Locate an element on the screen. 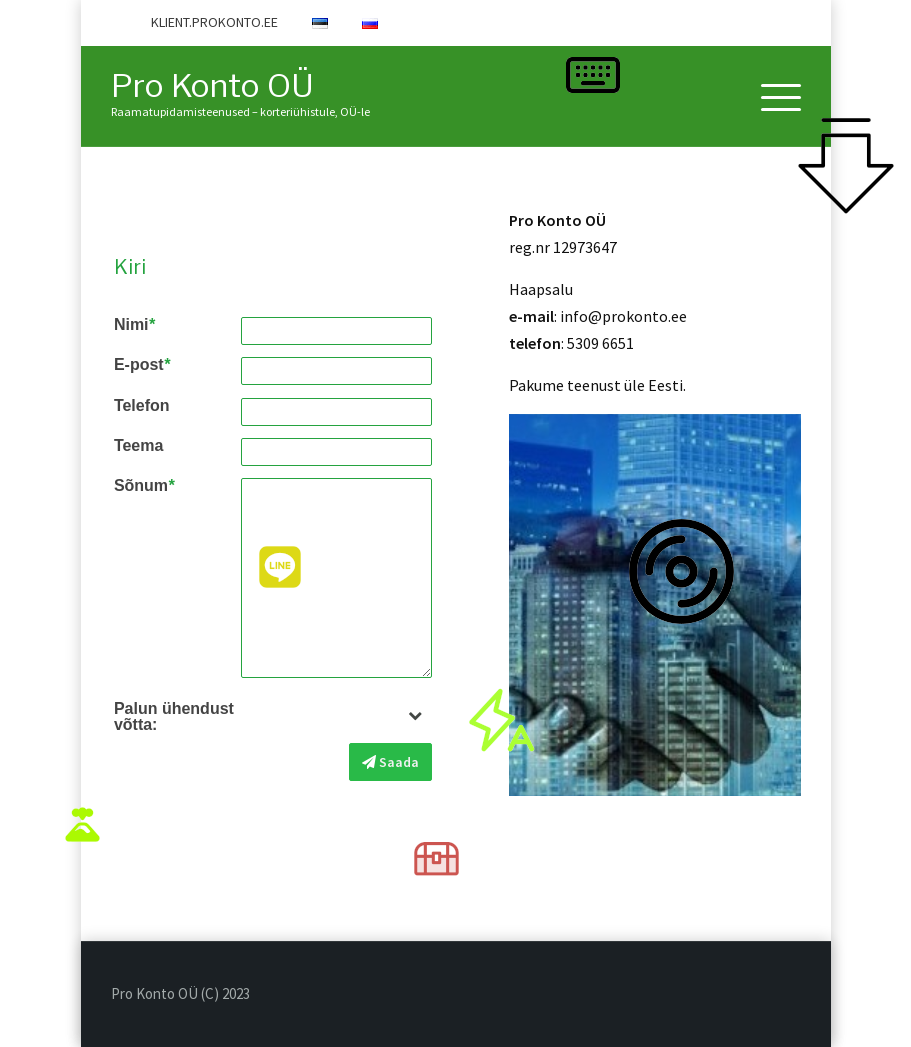 The width and height of the screenshot is (911, 1047). toggle auto-flash mode for camera is located at coordinates (500, 722).